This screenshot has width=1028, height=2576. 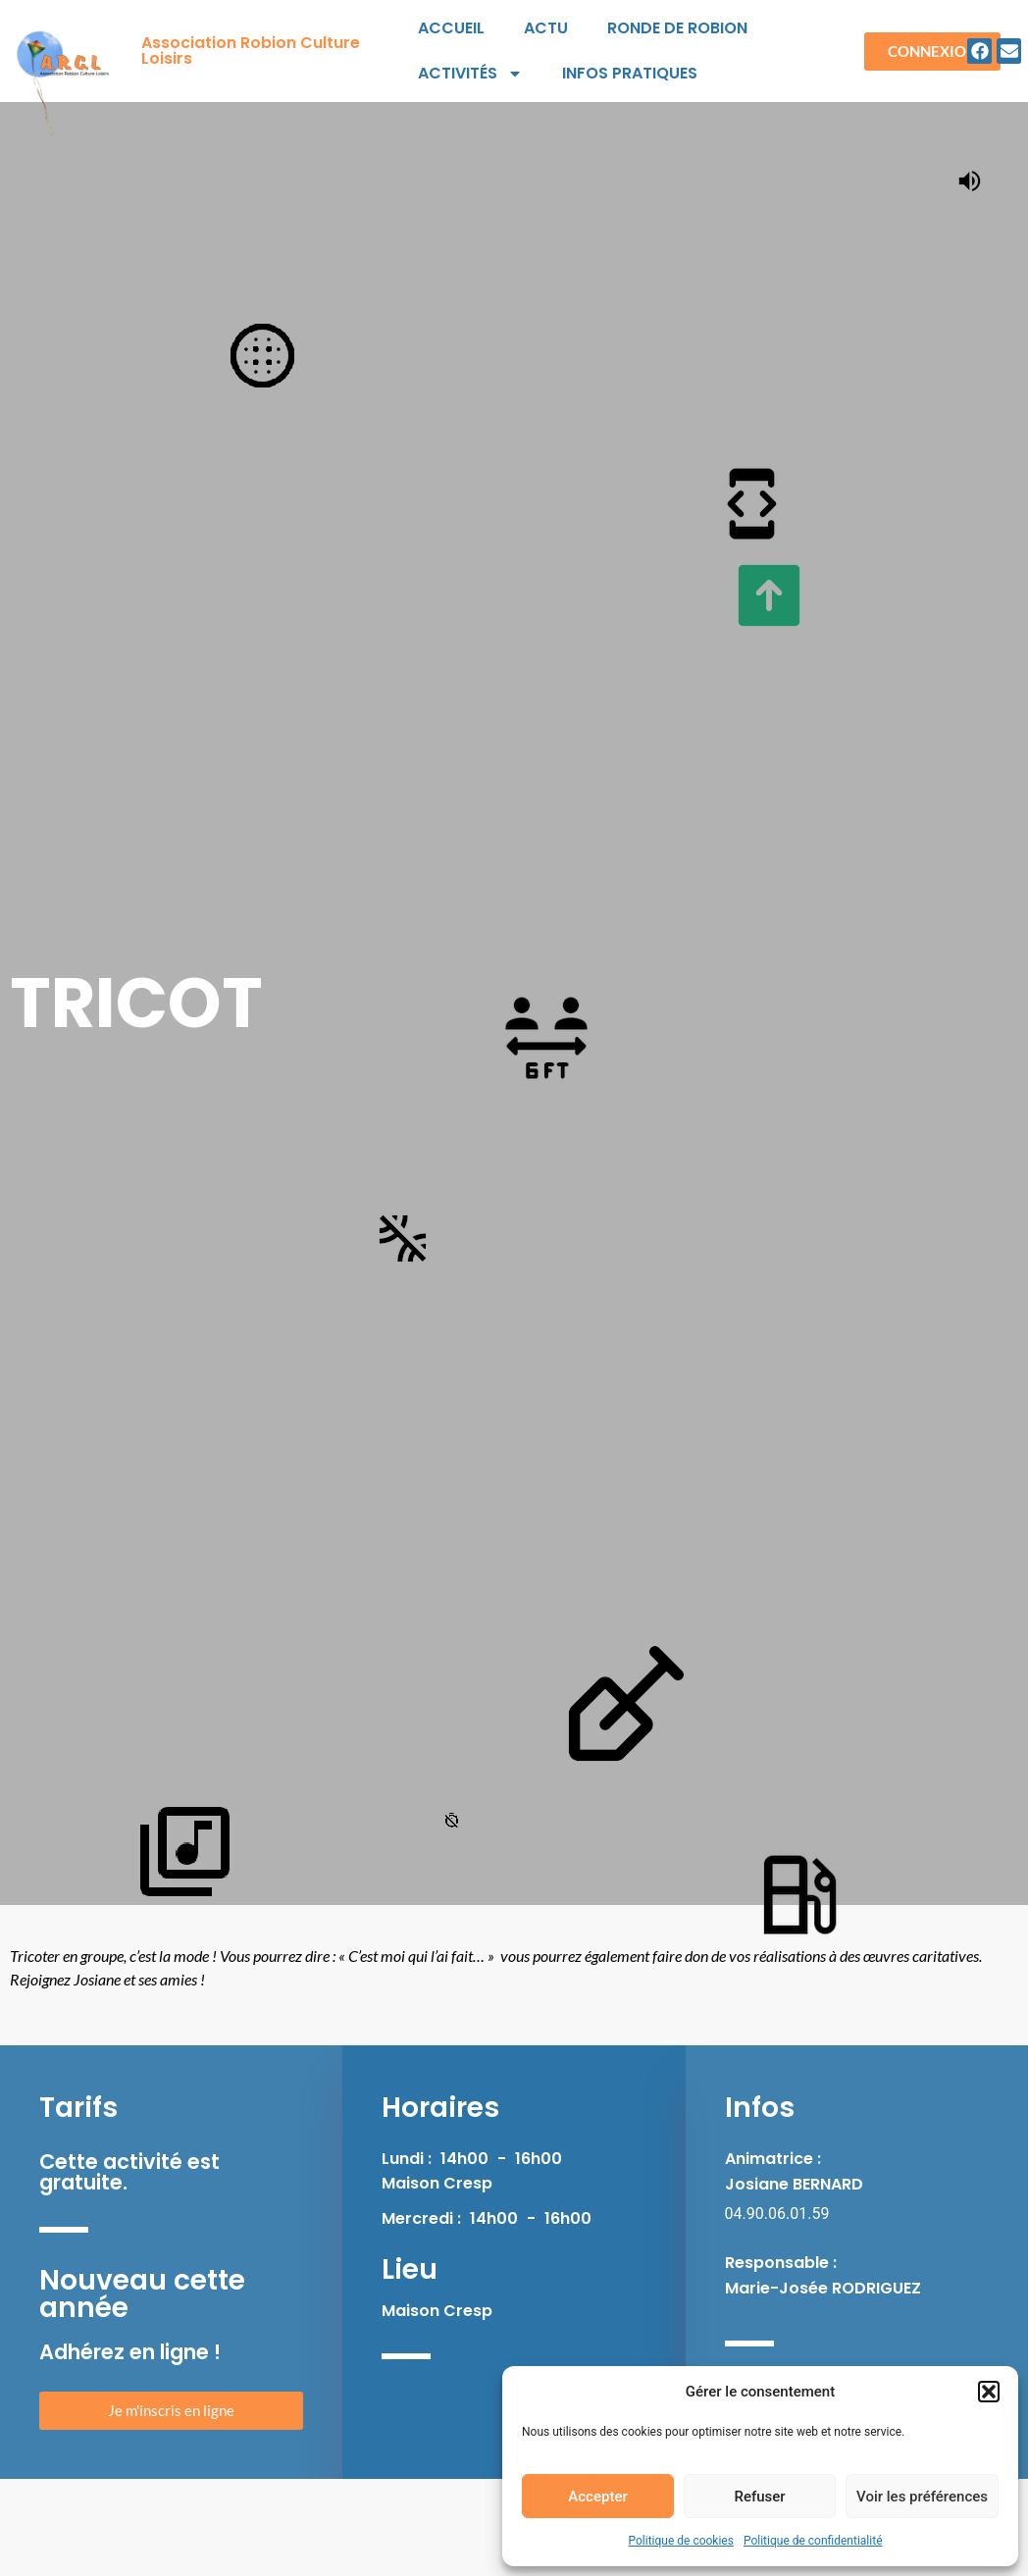 I want to click on apply circular blur effect to image, so click(x=262, y=355).